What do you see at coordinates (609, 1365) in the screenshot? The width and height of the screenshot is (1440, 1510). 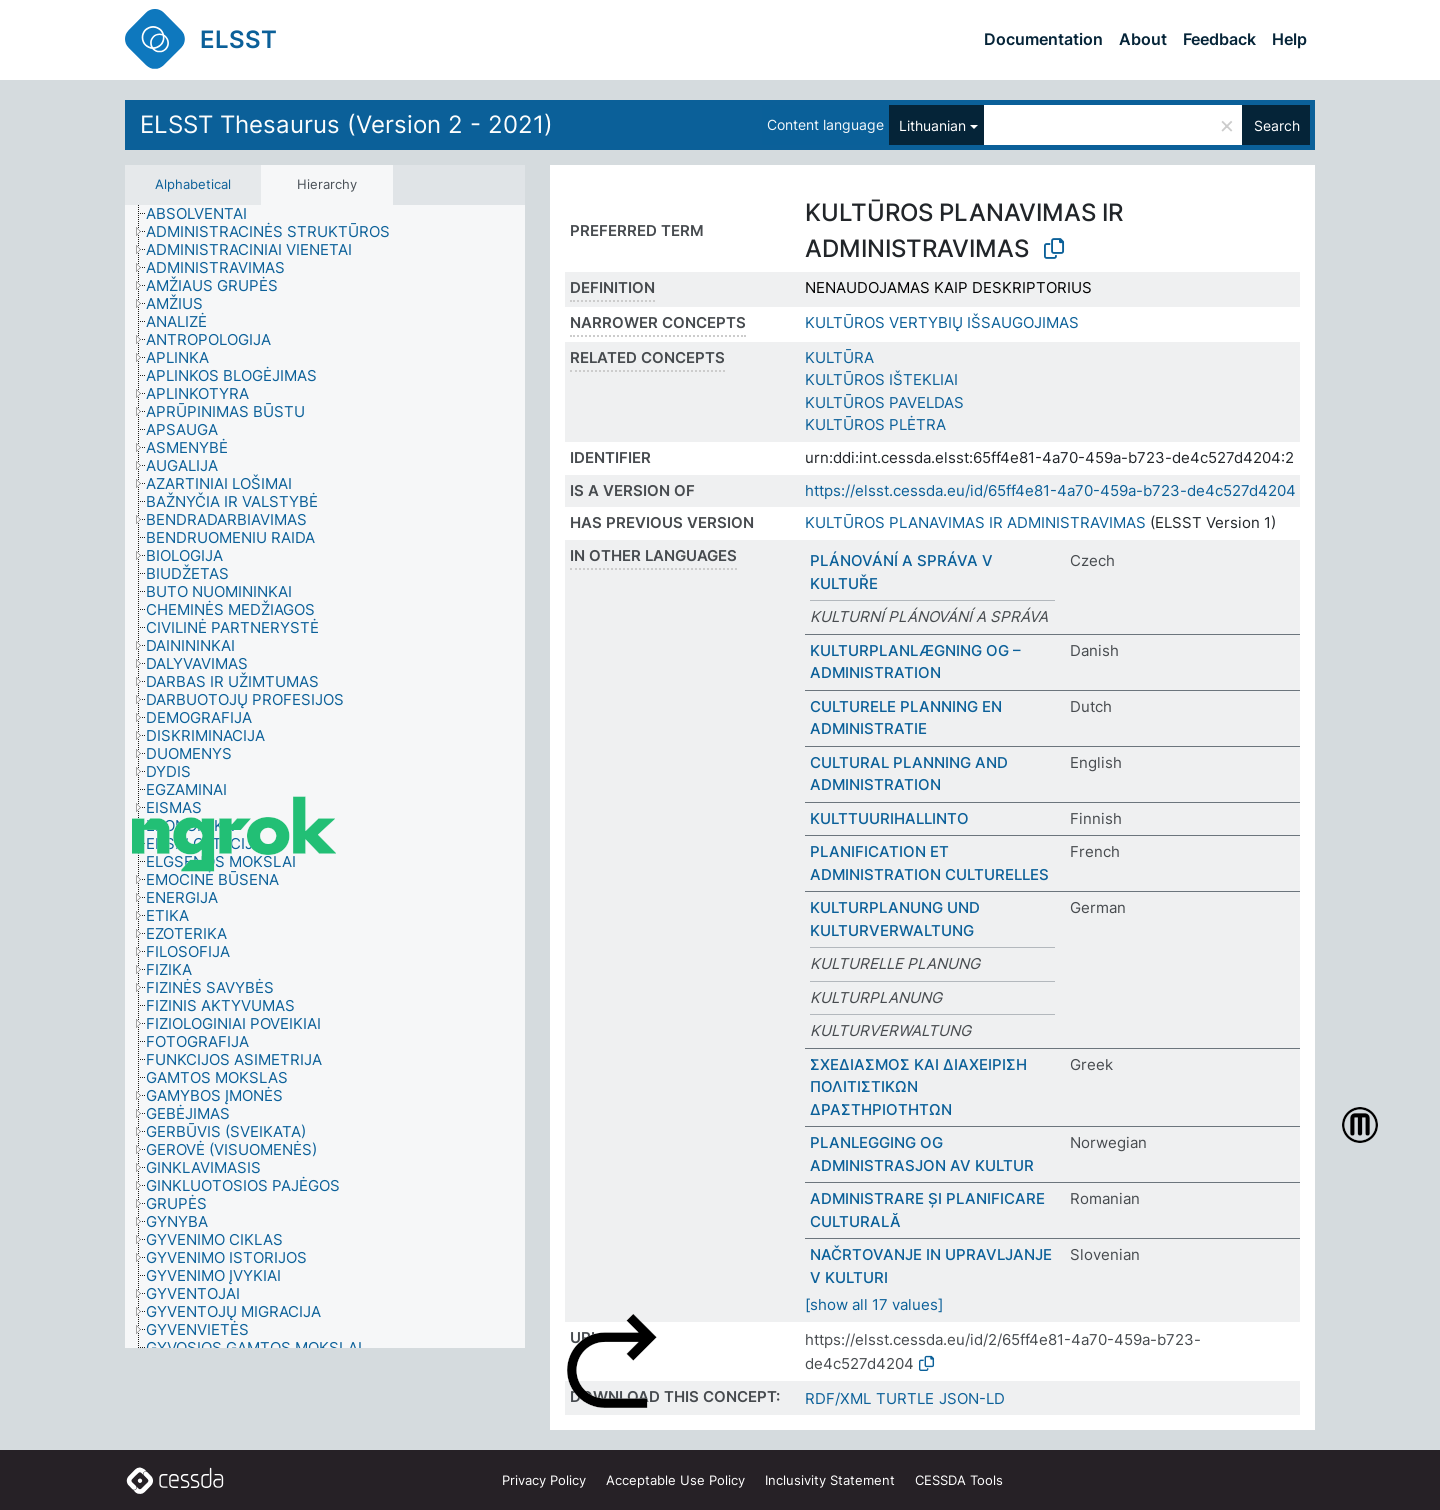 I see `redo last action` at bounding box center [609, 1365].